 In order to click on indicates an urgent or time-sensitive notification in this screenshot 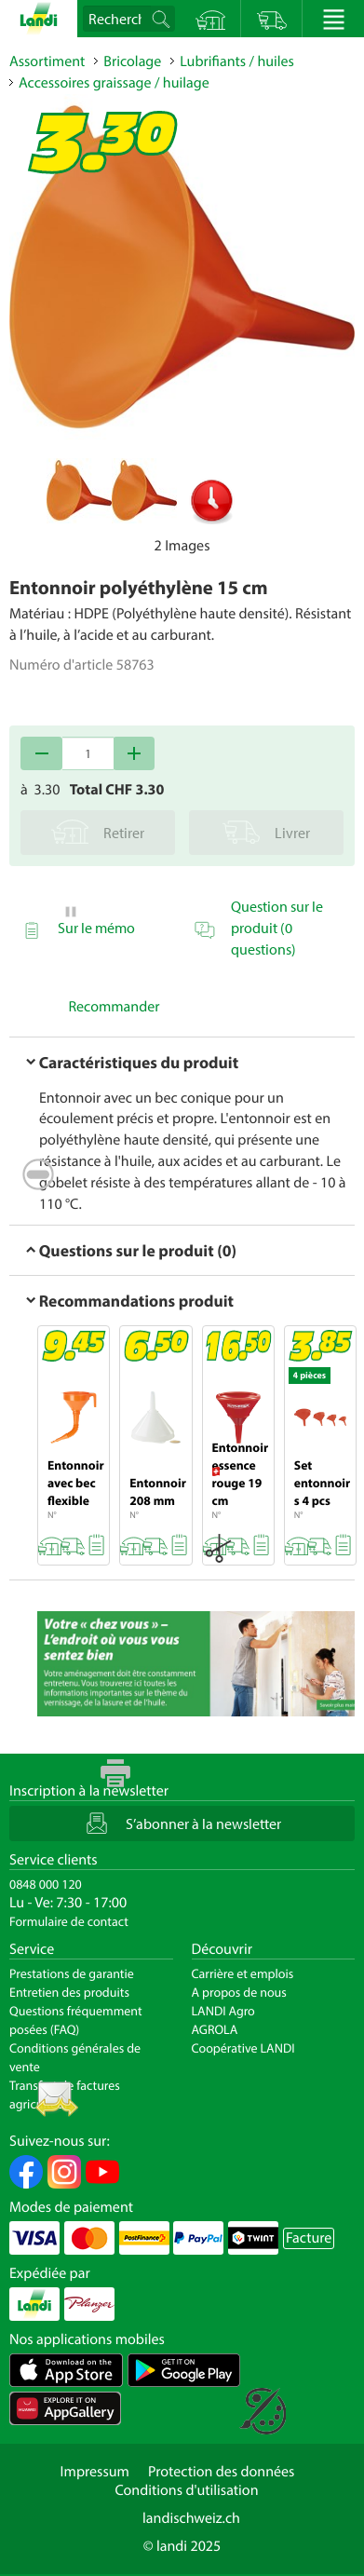, I will do `click(211, 501)`.